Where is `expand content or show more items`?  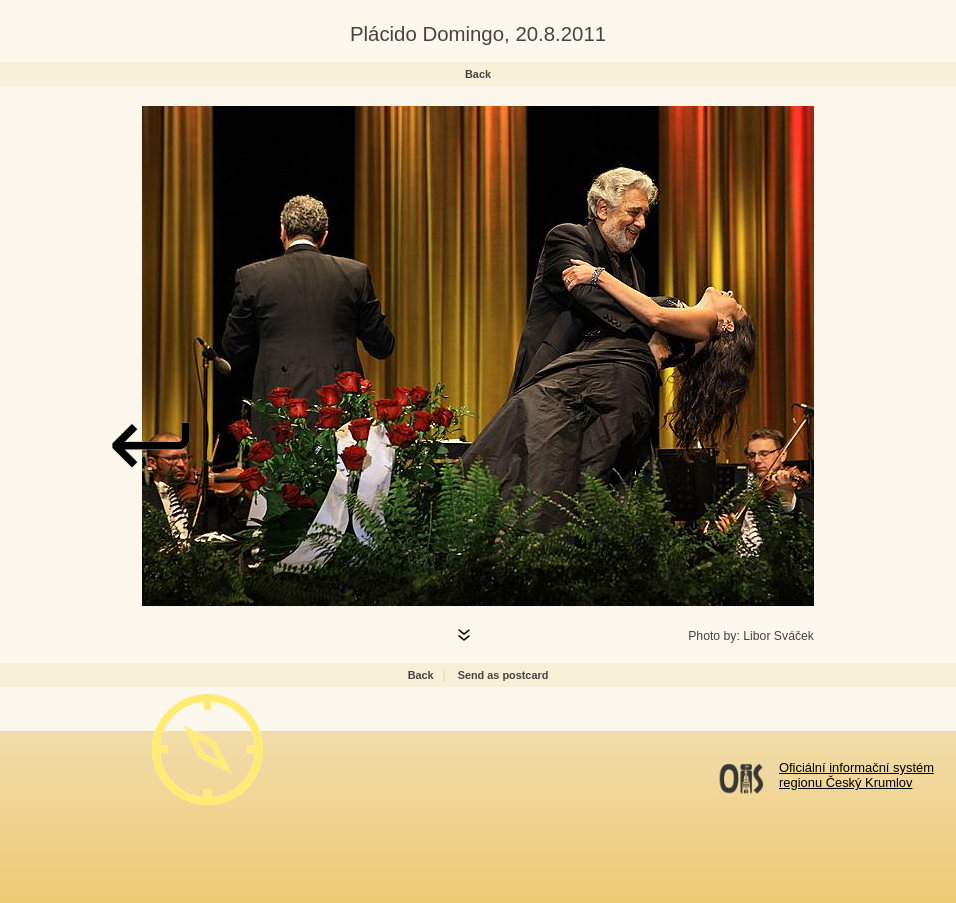
expand content or show more items is located at coordinates (464, 635).